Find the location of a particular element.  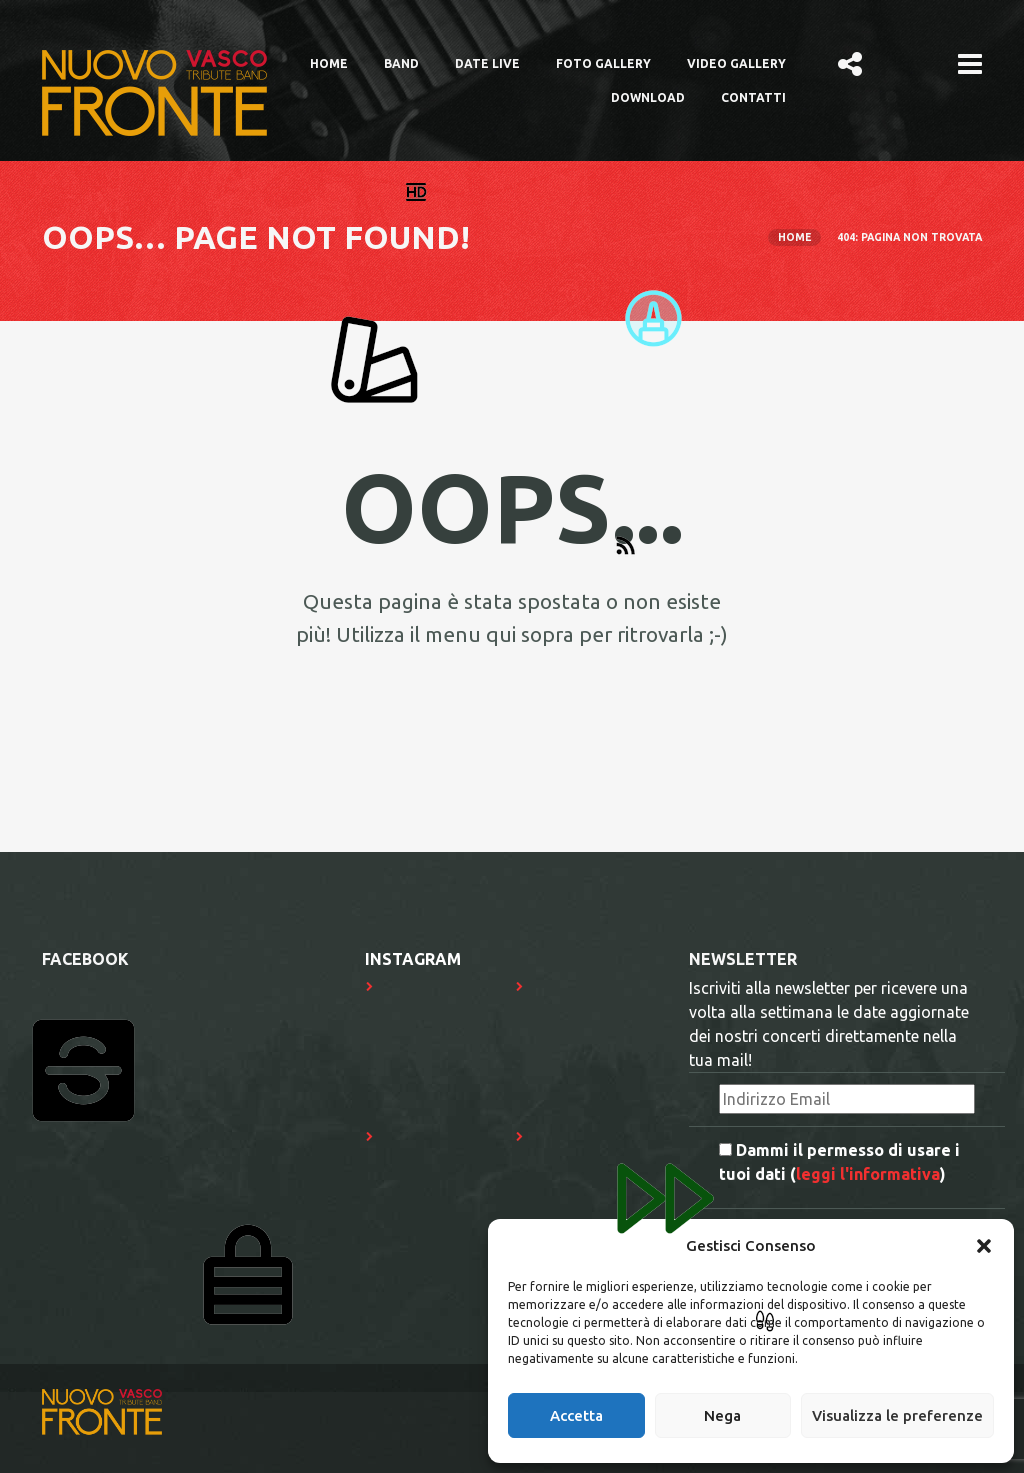

apply strikethrough formatting to selected text is located at coordinates (83, 1070).